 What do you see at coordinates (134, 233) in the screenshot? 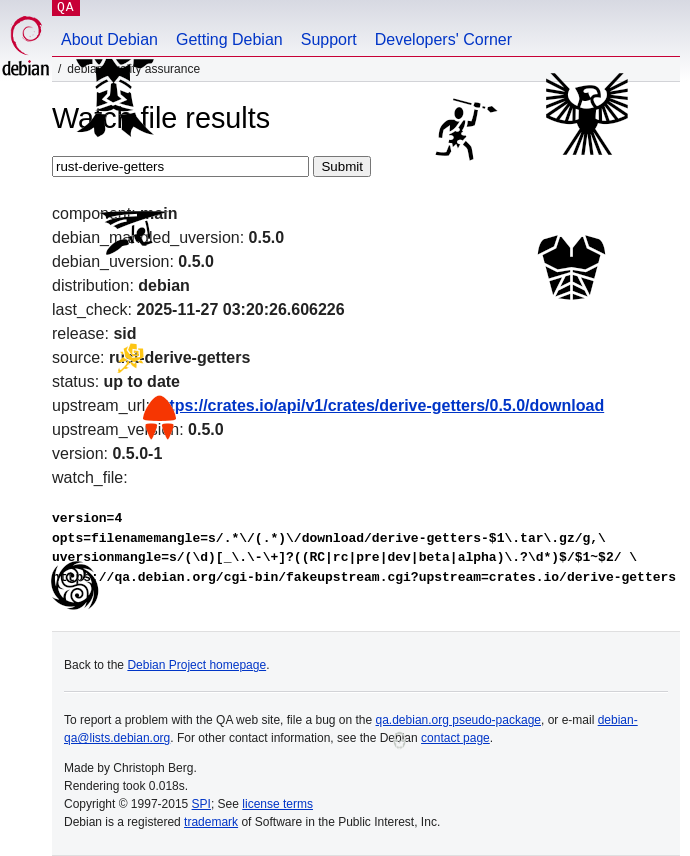
I see `access hang gliding or aerial sports activities` at bounding box center [134, 233].